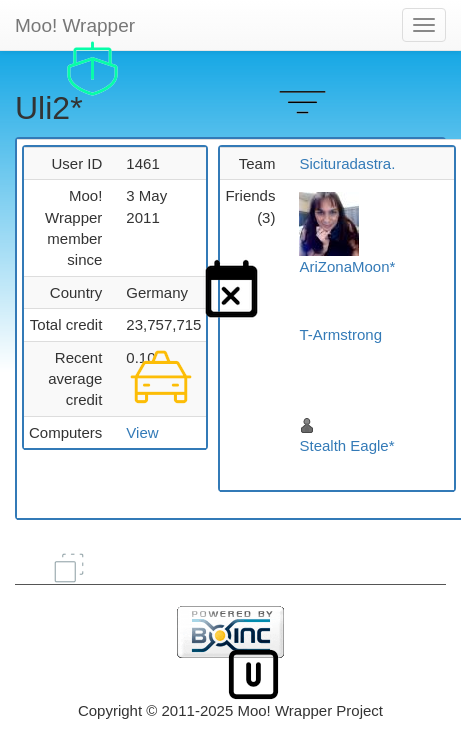 The image size is (461, 732). Describe the element at coordinates (253, 674) in the screenshot. I see `indicates underline text formatting option` at that location.